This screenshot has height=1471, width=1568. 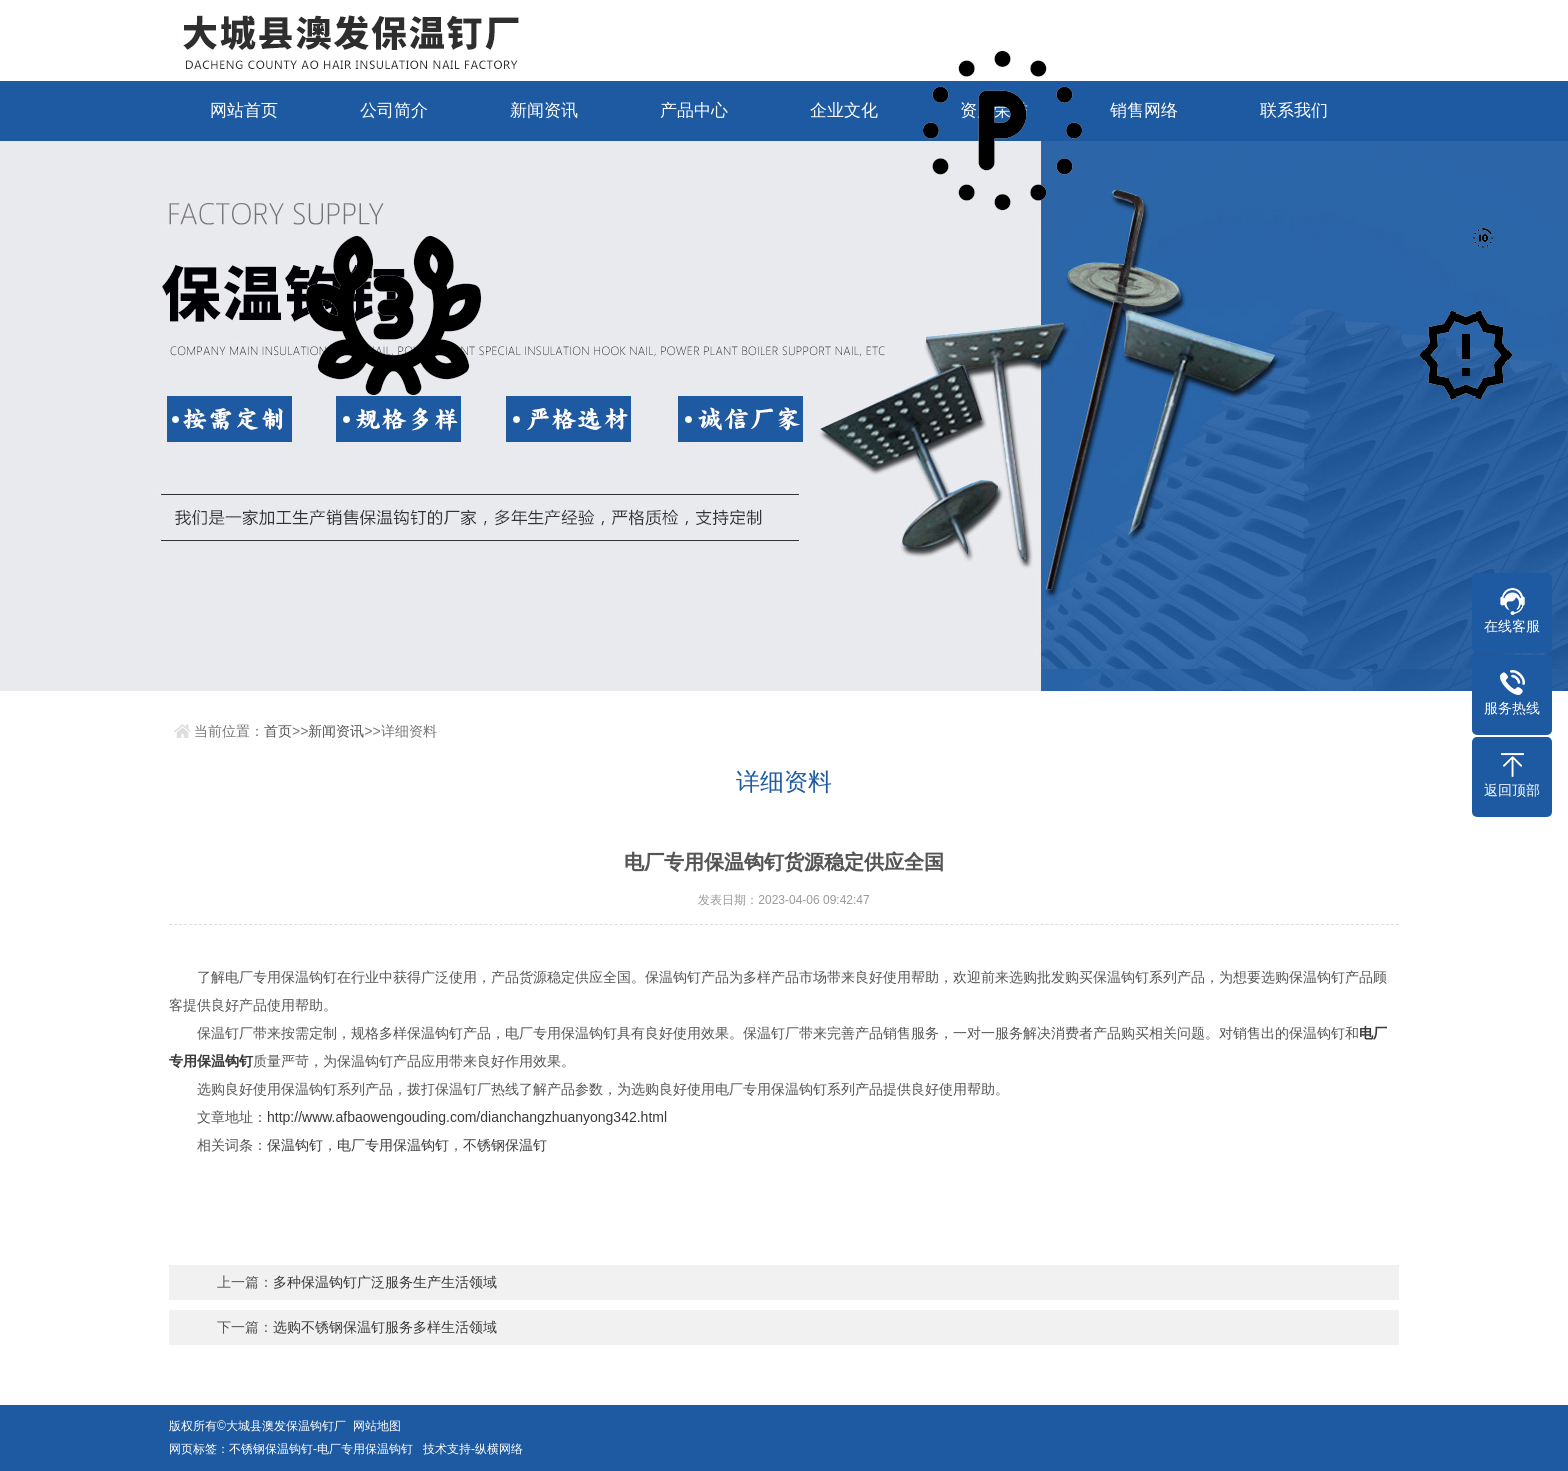 What do you see at coordinates (1466, 355) in the screenshot?
I see `indicates new or recently added content` at bounding box center [1466, 355].